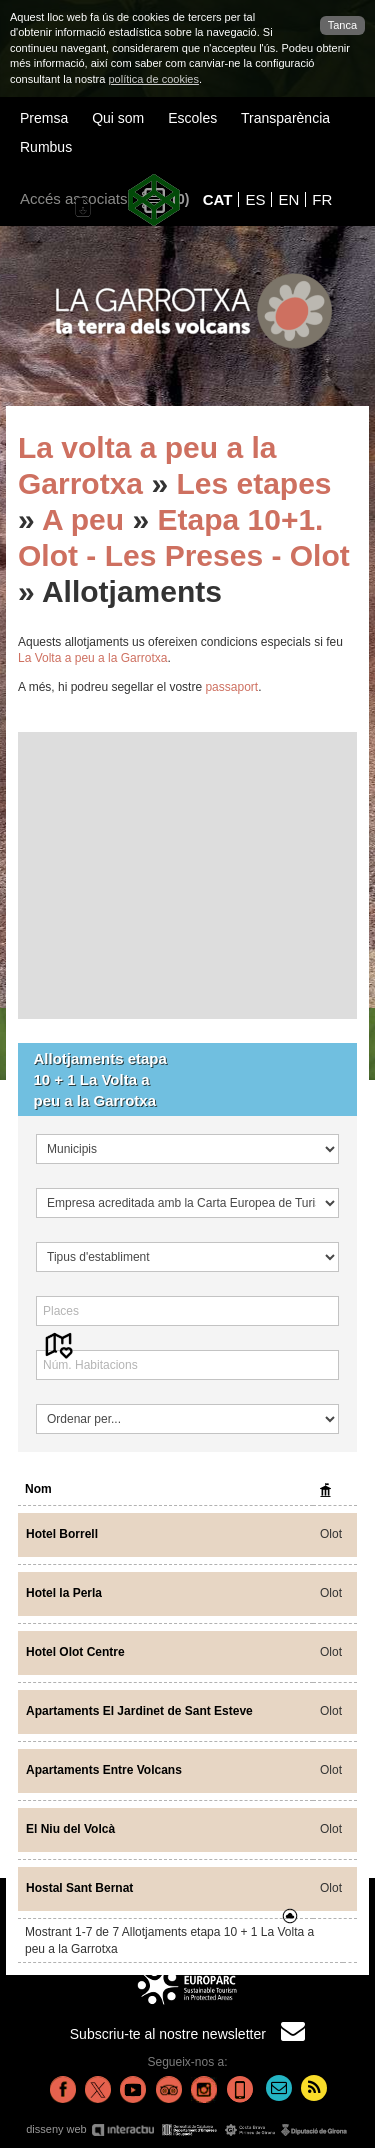 Image resolution: width=375 pixels, height=2148 pixels. What do you see at coordinates (58, 1344) in the screenshot?
I see `view favorite locations on map` at bounding box center [58, 1344].